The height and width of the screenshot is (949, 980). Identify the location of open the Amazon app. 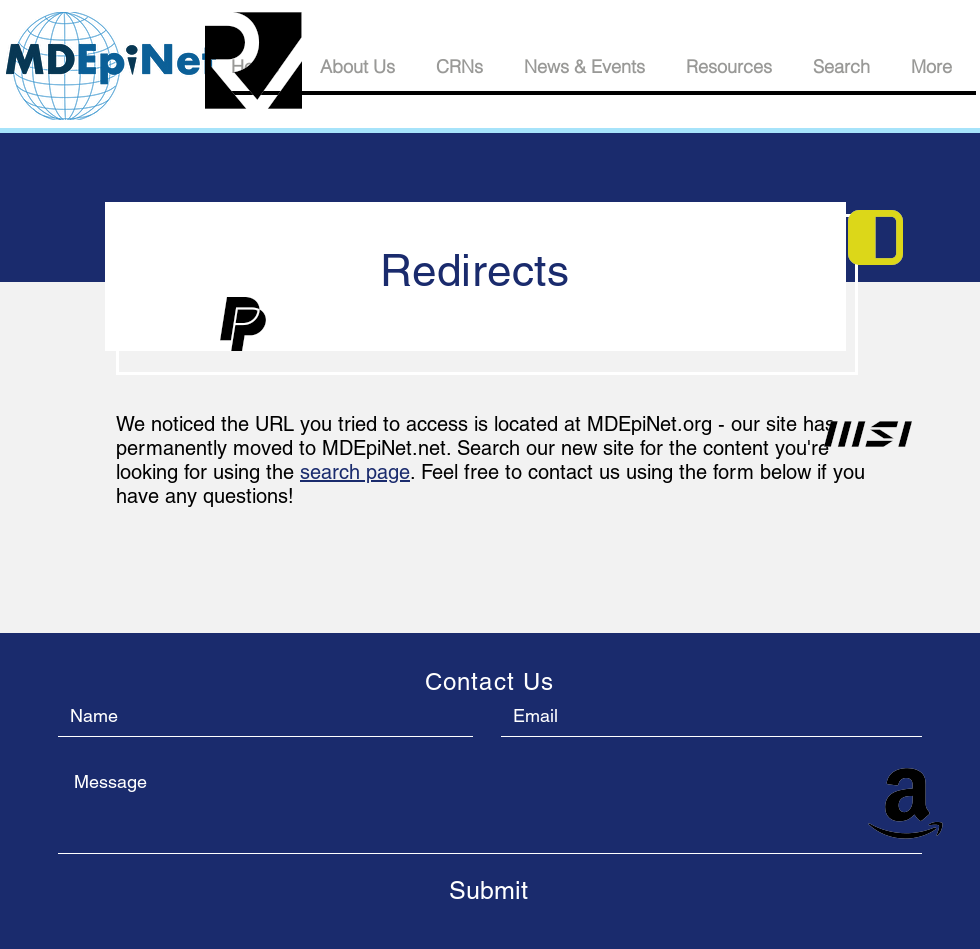
(905, 801).